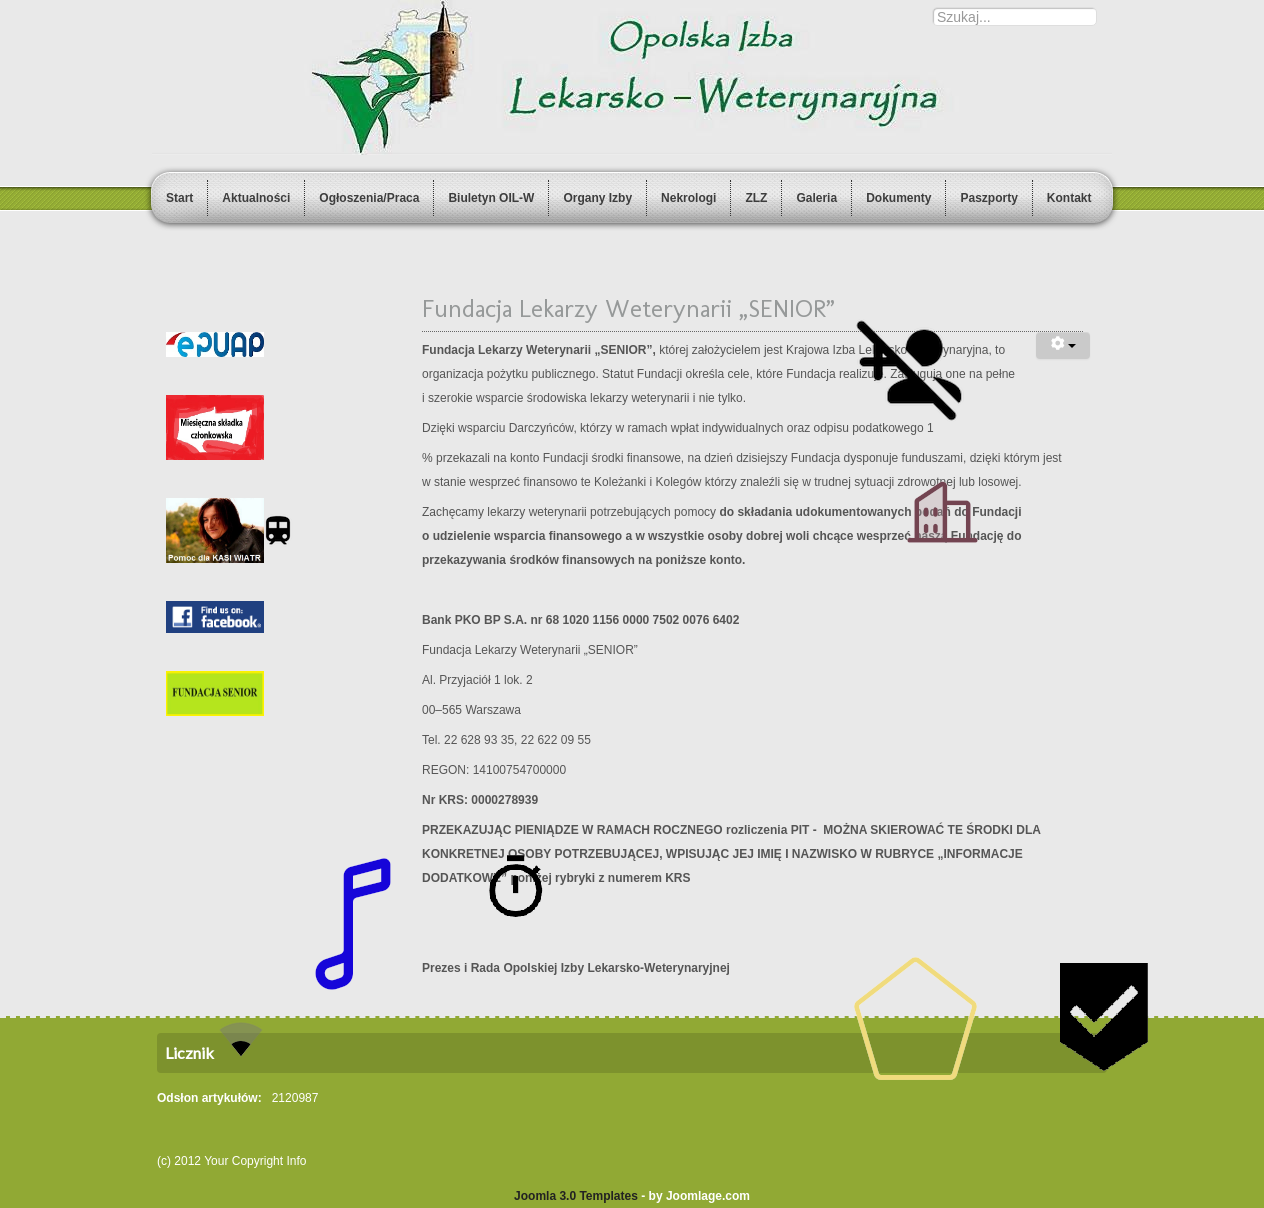 The height and width of the screenshot is (1208, 1264). I want to click on mark location as visited, so click(1104, 1017).